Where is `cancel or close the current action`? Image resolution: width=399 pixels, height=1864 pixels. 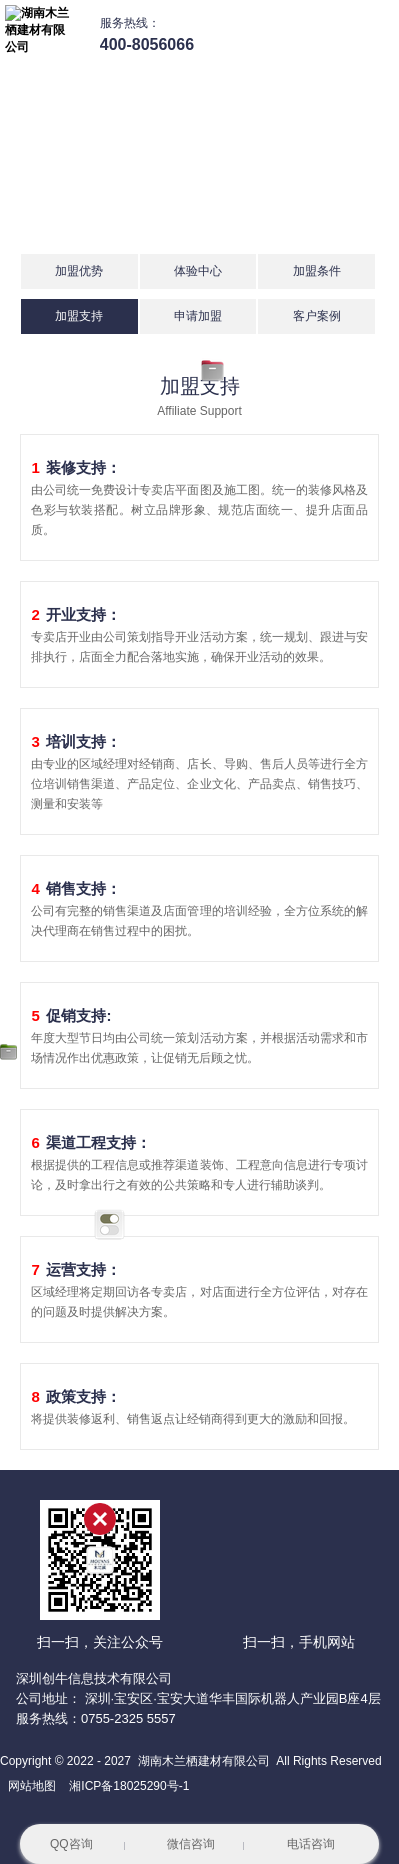
cancel or close the current action is located at coordinates (100, 1519).